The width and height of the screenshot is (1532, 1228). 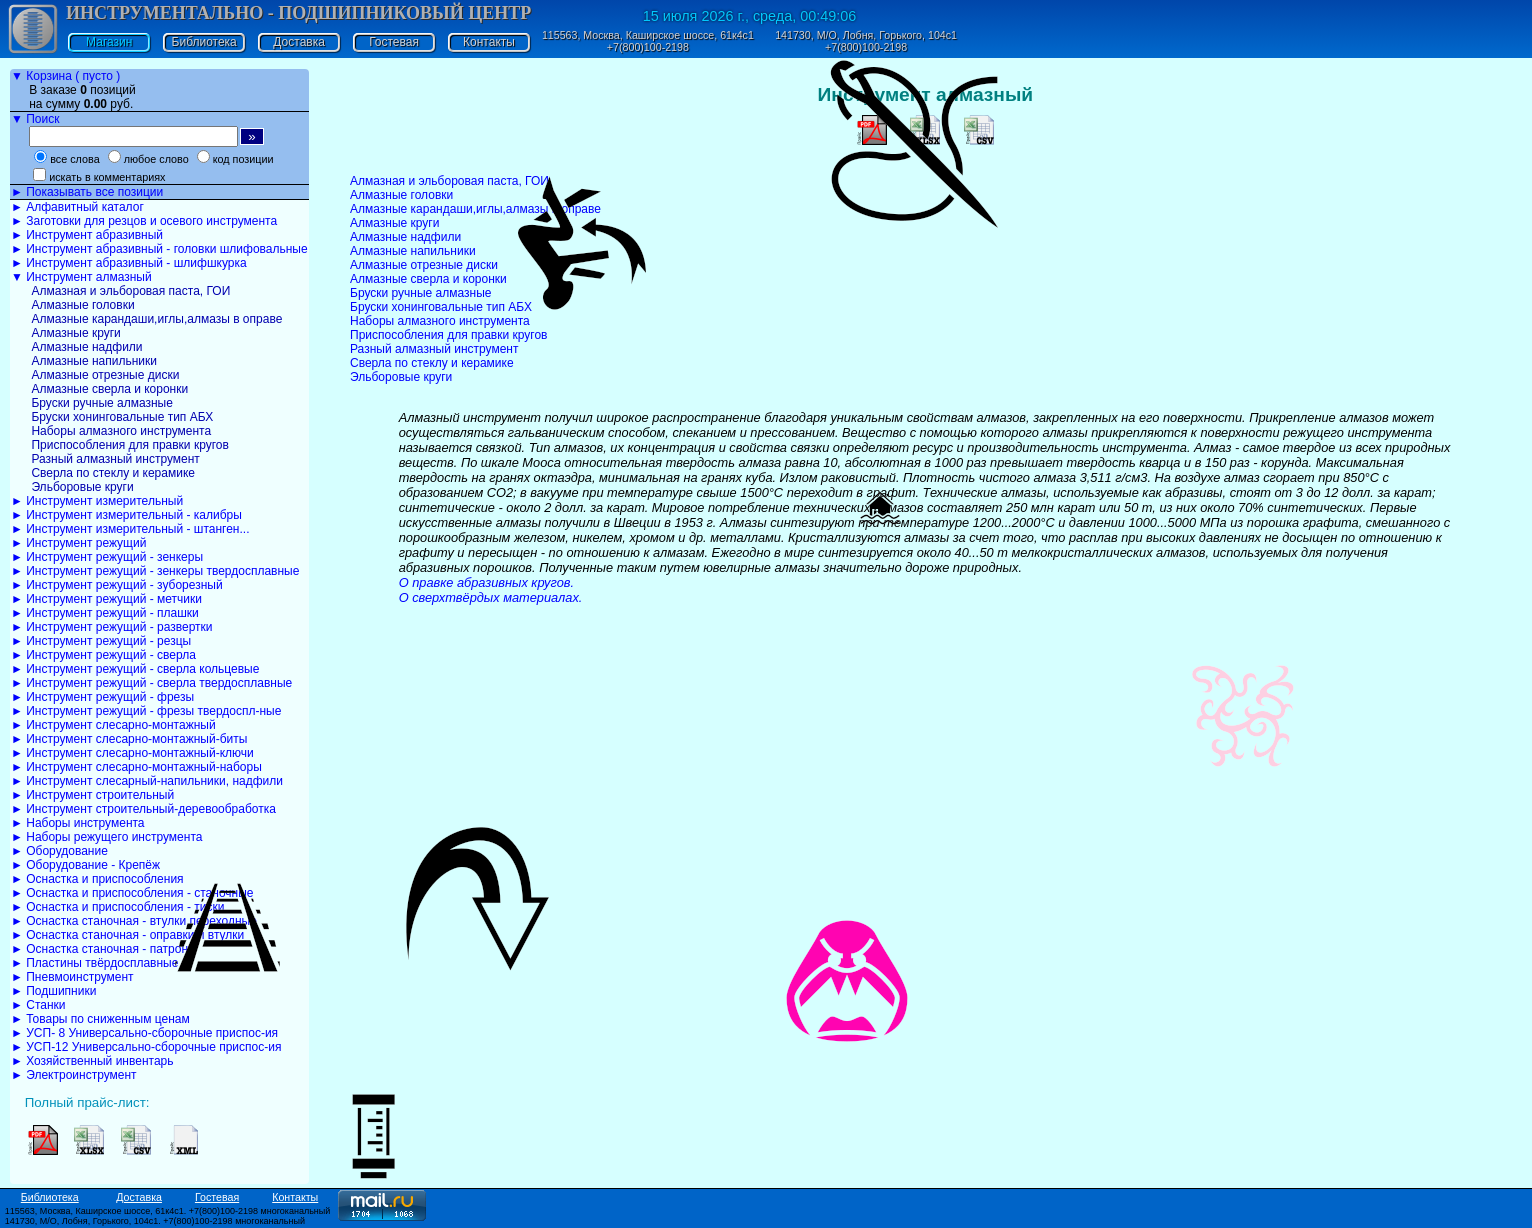 I want to click on access train or railway transportation options, so click(x=227, y=920).